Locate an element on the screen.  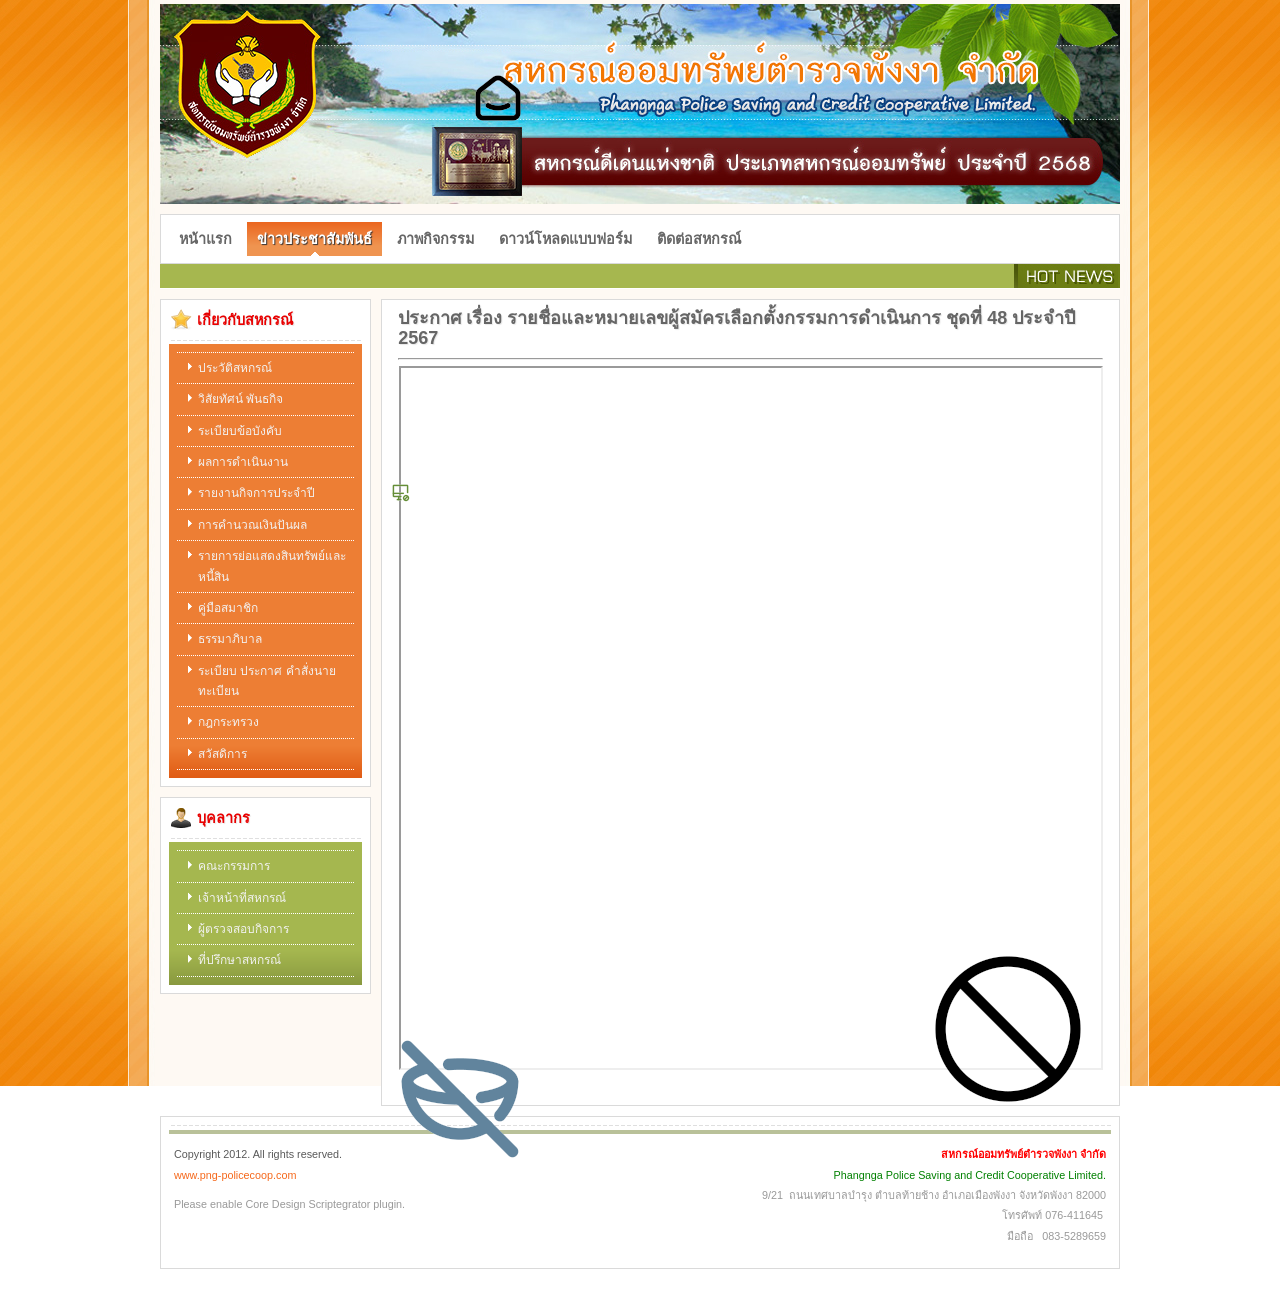
3D rendering or hemisphere view disabled is located at coordinates (460, 1099).